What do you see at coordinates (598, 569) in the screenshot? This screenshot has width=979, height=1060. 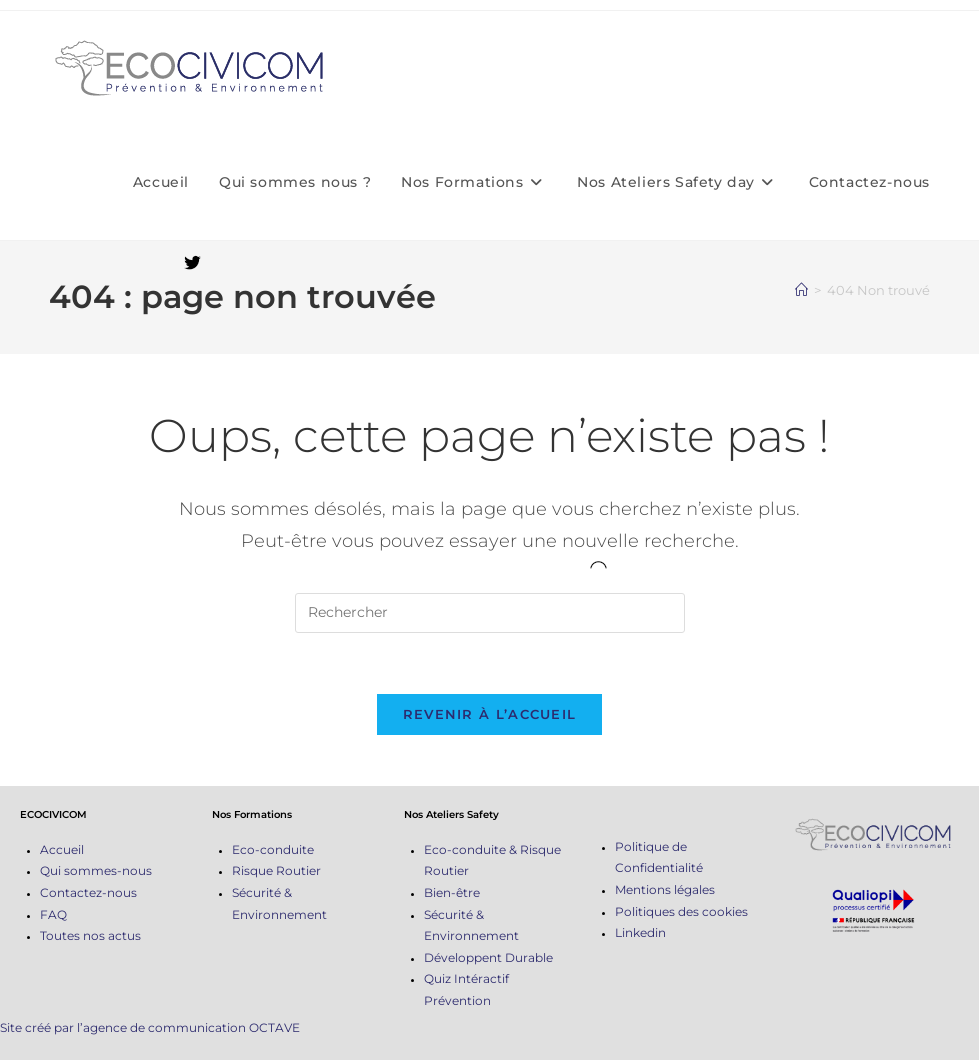 I see `indicates content is loading` at bounding box center [598, 569].